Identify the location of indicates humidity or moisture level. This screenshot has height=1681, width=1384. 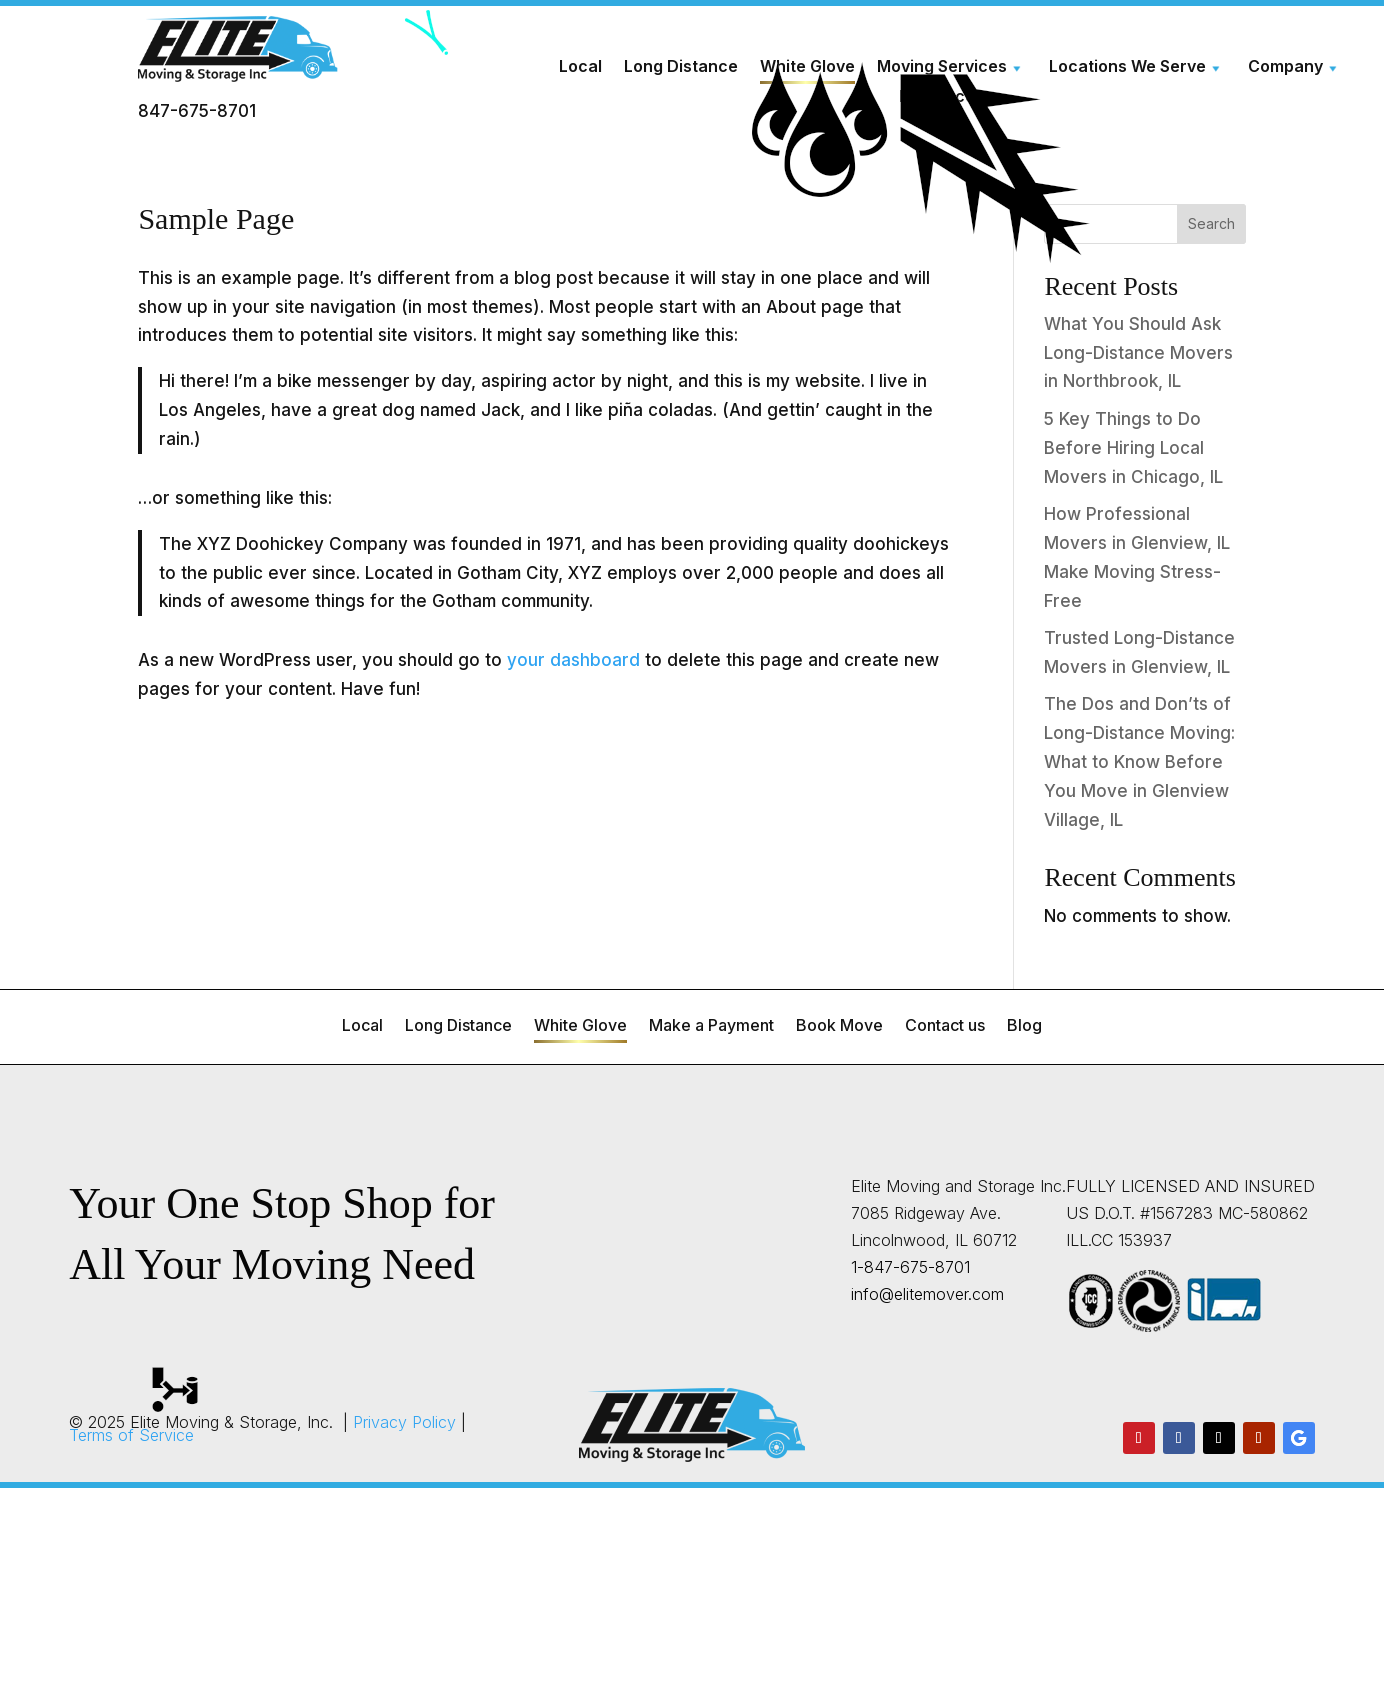
(820, 130).